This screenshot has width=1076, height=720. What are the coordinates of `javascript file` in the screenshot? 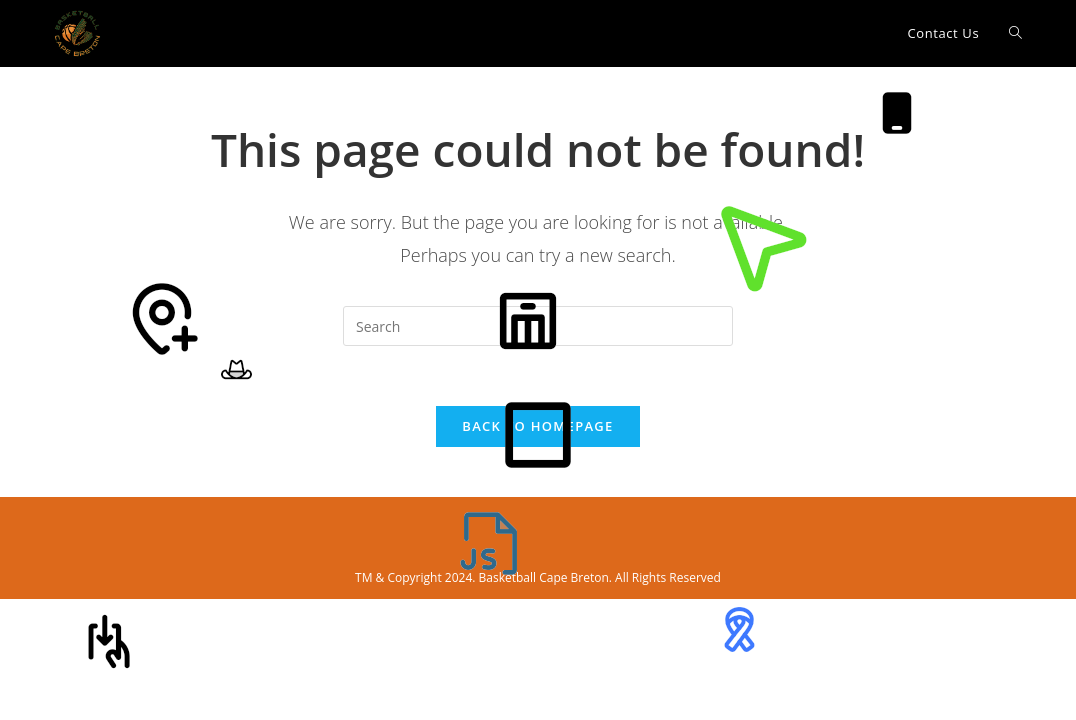 It's located at (490, 543).